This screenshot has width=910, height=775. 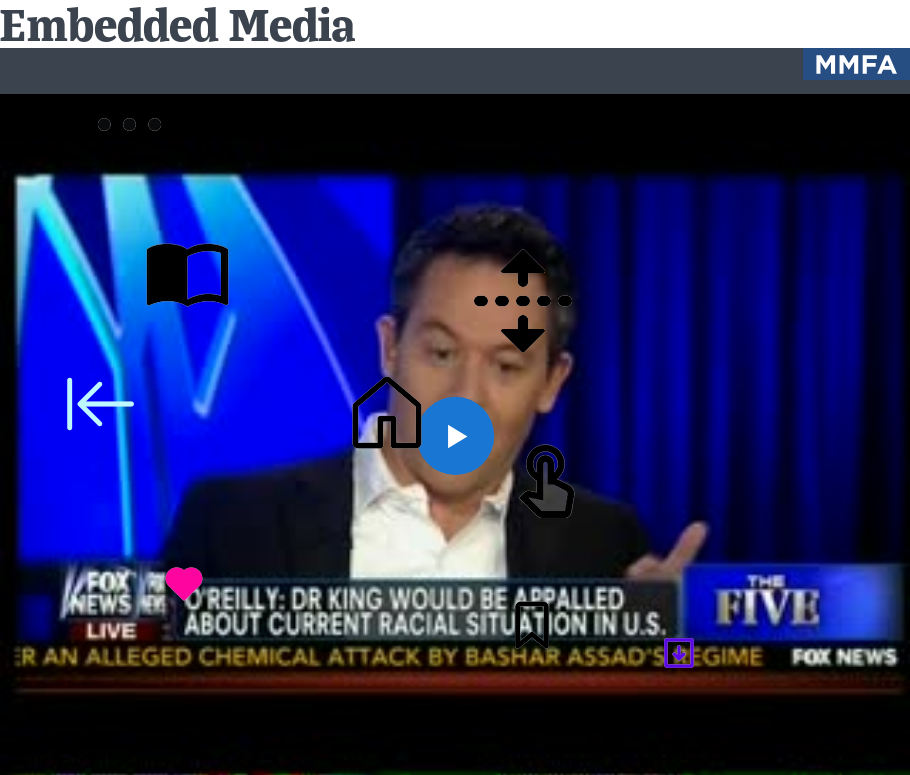 What do you see at coordinates (547, 483) in the screenshot?
I see `tap to interact with touchscreen element` at bounding box center [547, 483].